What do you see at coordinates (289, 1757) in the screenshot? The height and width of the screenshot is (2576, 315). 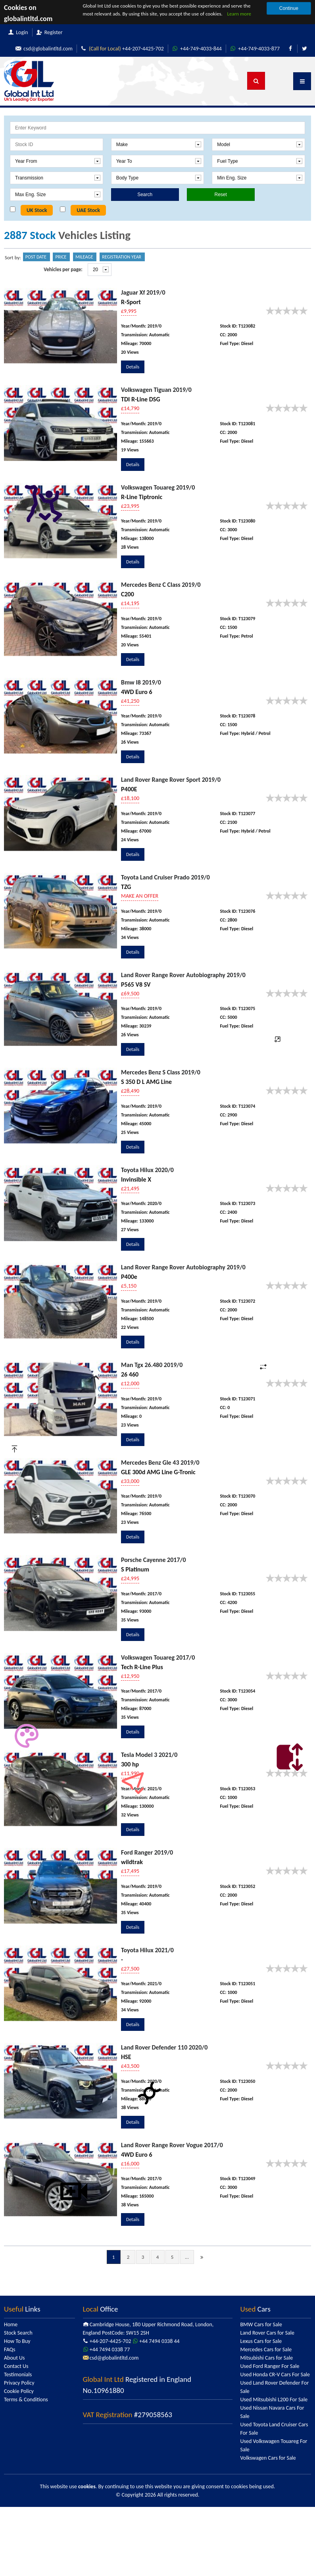 I see `auto-adjust content height to fit container` at bounding box center [289, 1757].